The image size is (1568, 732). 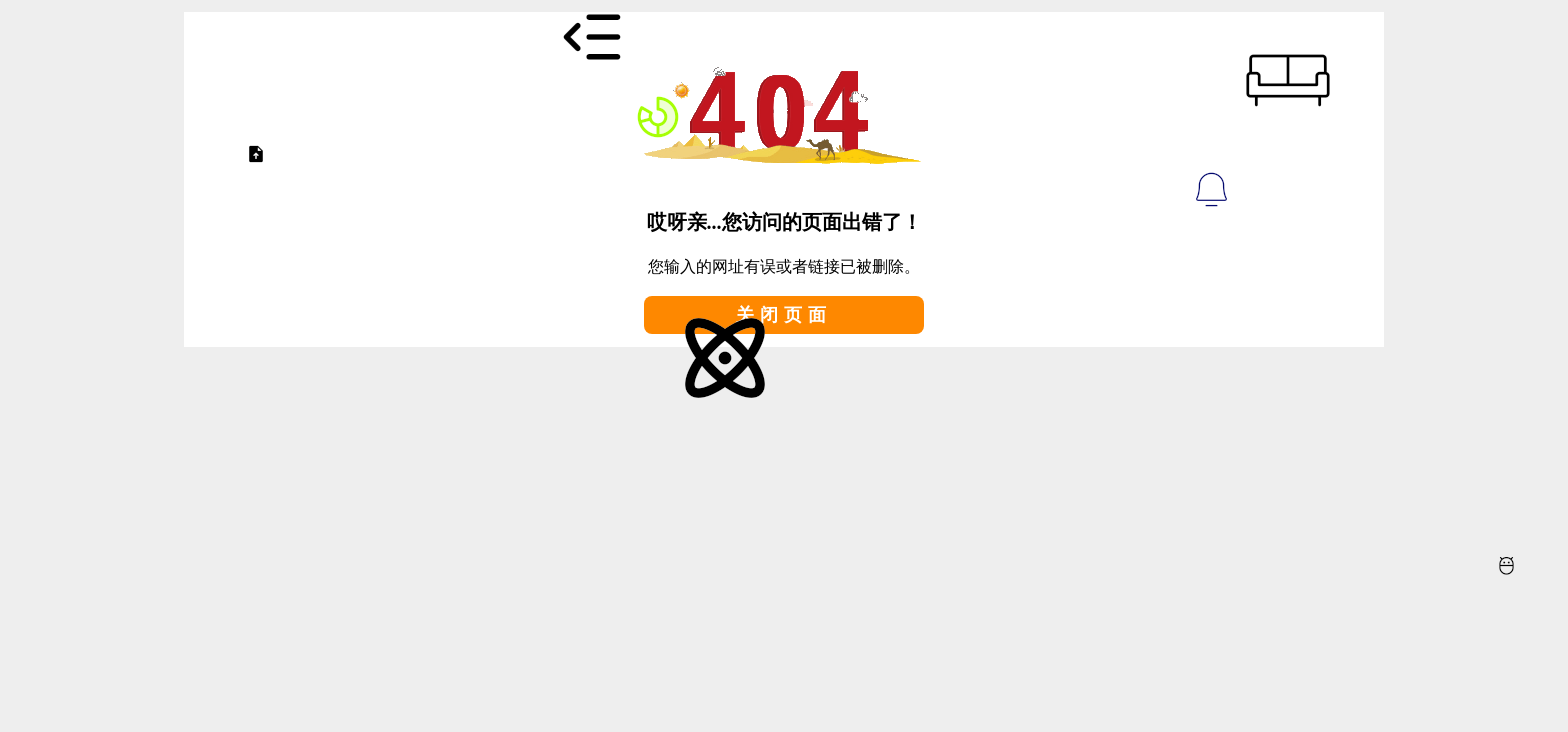 I want to click on decrease list indentation, so click(x=592, y=37).